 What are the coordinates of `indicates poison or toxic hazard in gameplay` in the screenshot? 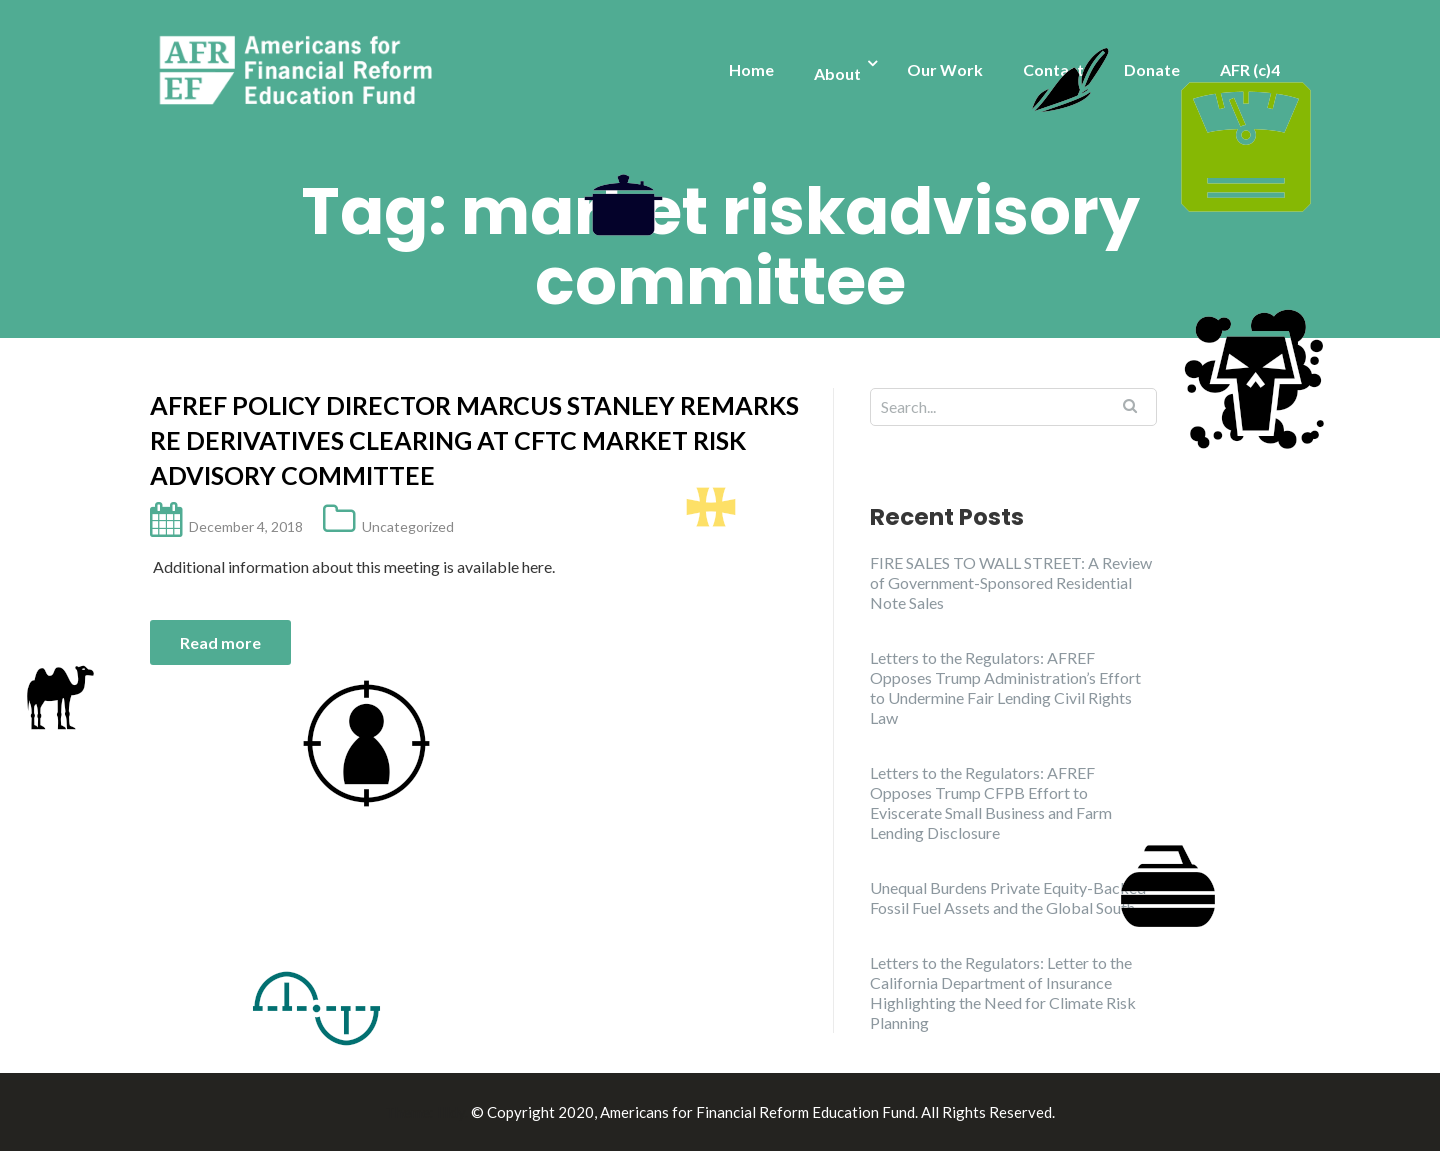 It's located at (1254, 379).